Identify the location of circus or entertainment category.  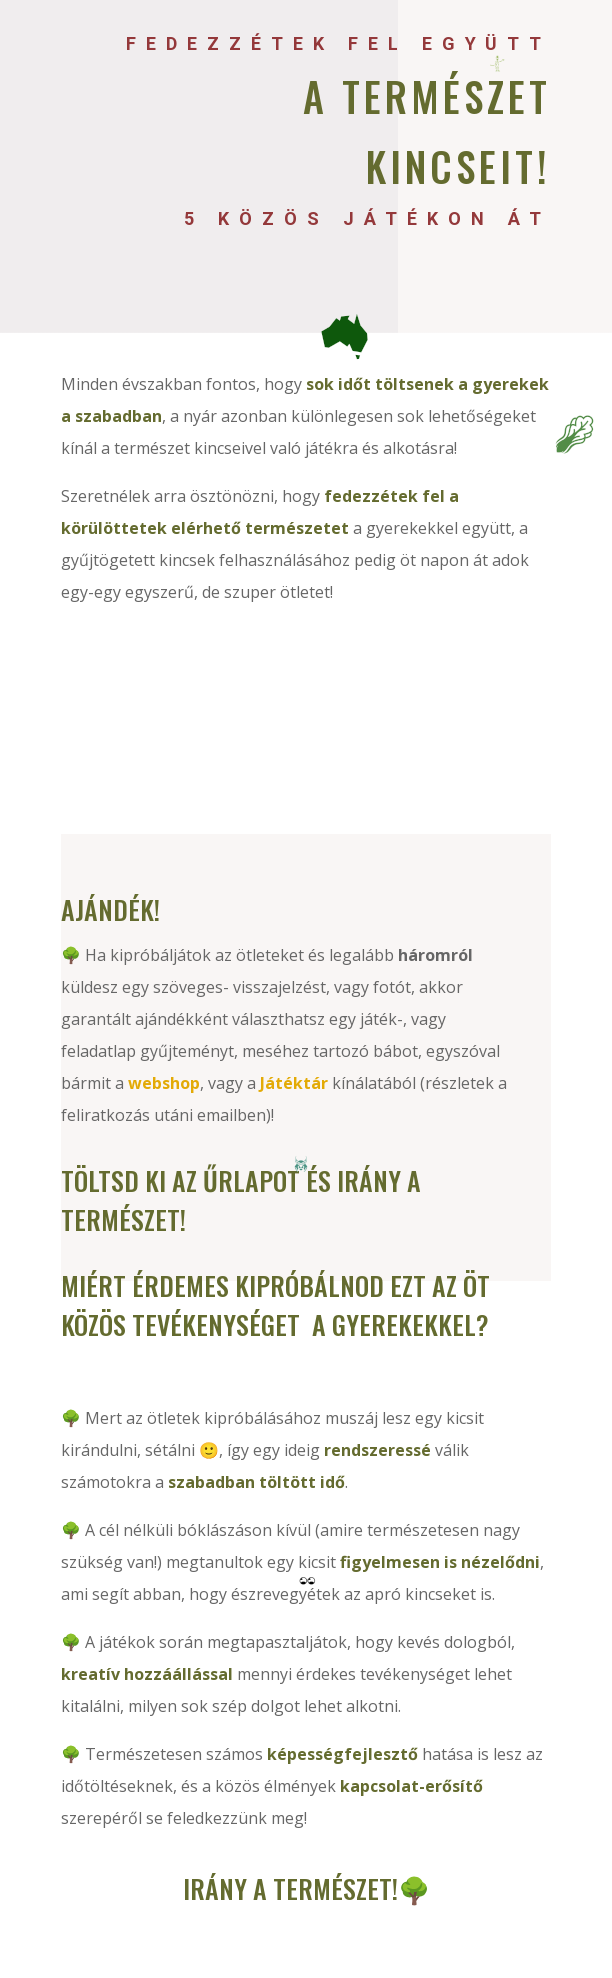
(497, 63).